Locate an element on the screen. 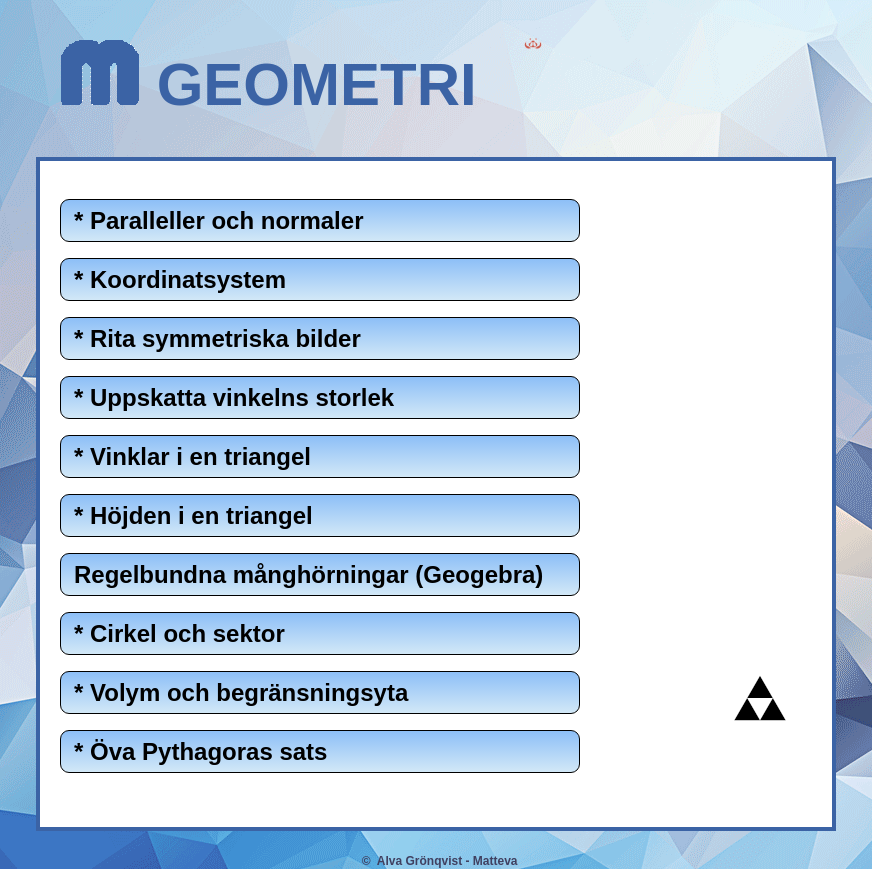 This screenshot has height=869, width=872. select boar or wild pig character class is located at coordinates (533, 43).